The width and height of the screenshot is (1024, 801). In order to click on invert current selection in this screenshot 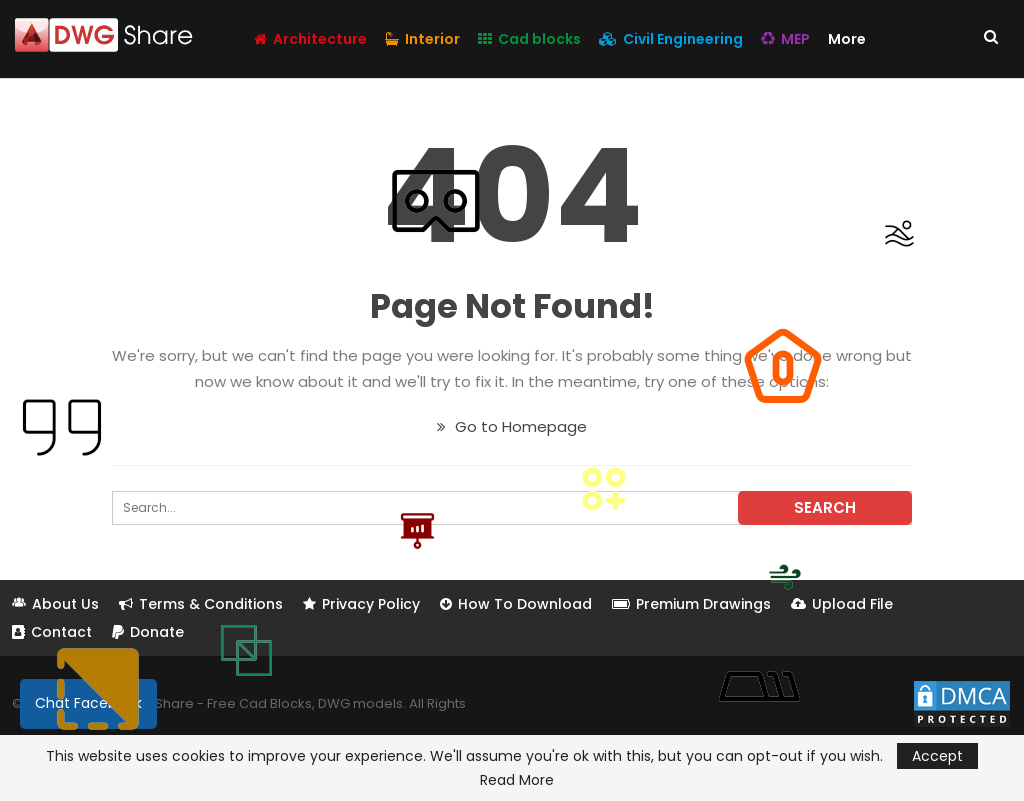, I will do `click(98, 689)`.